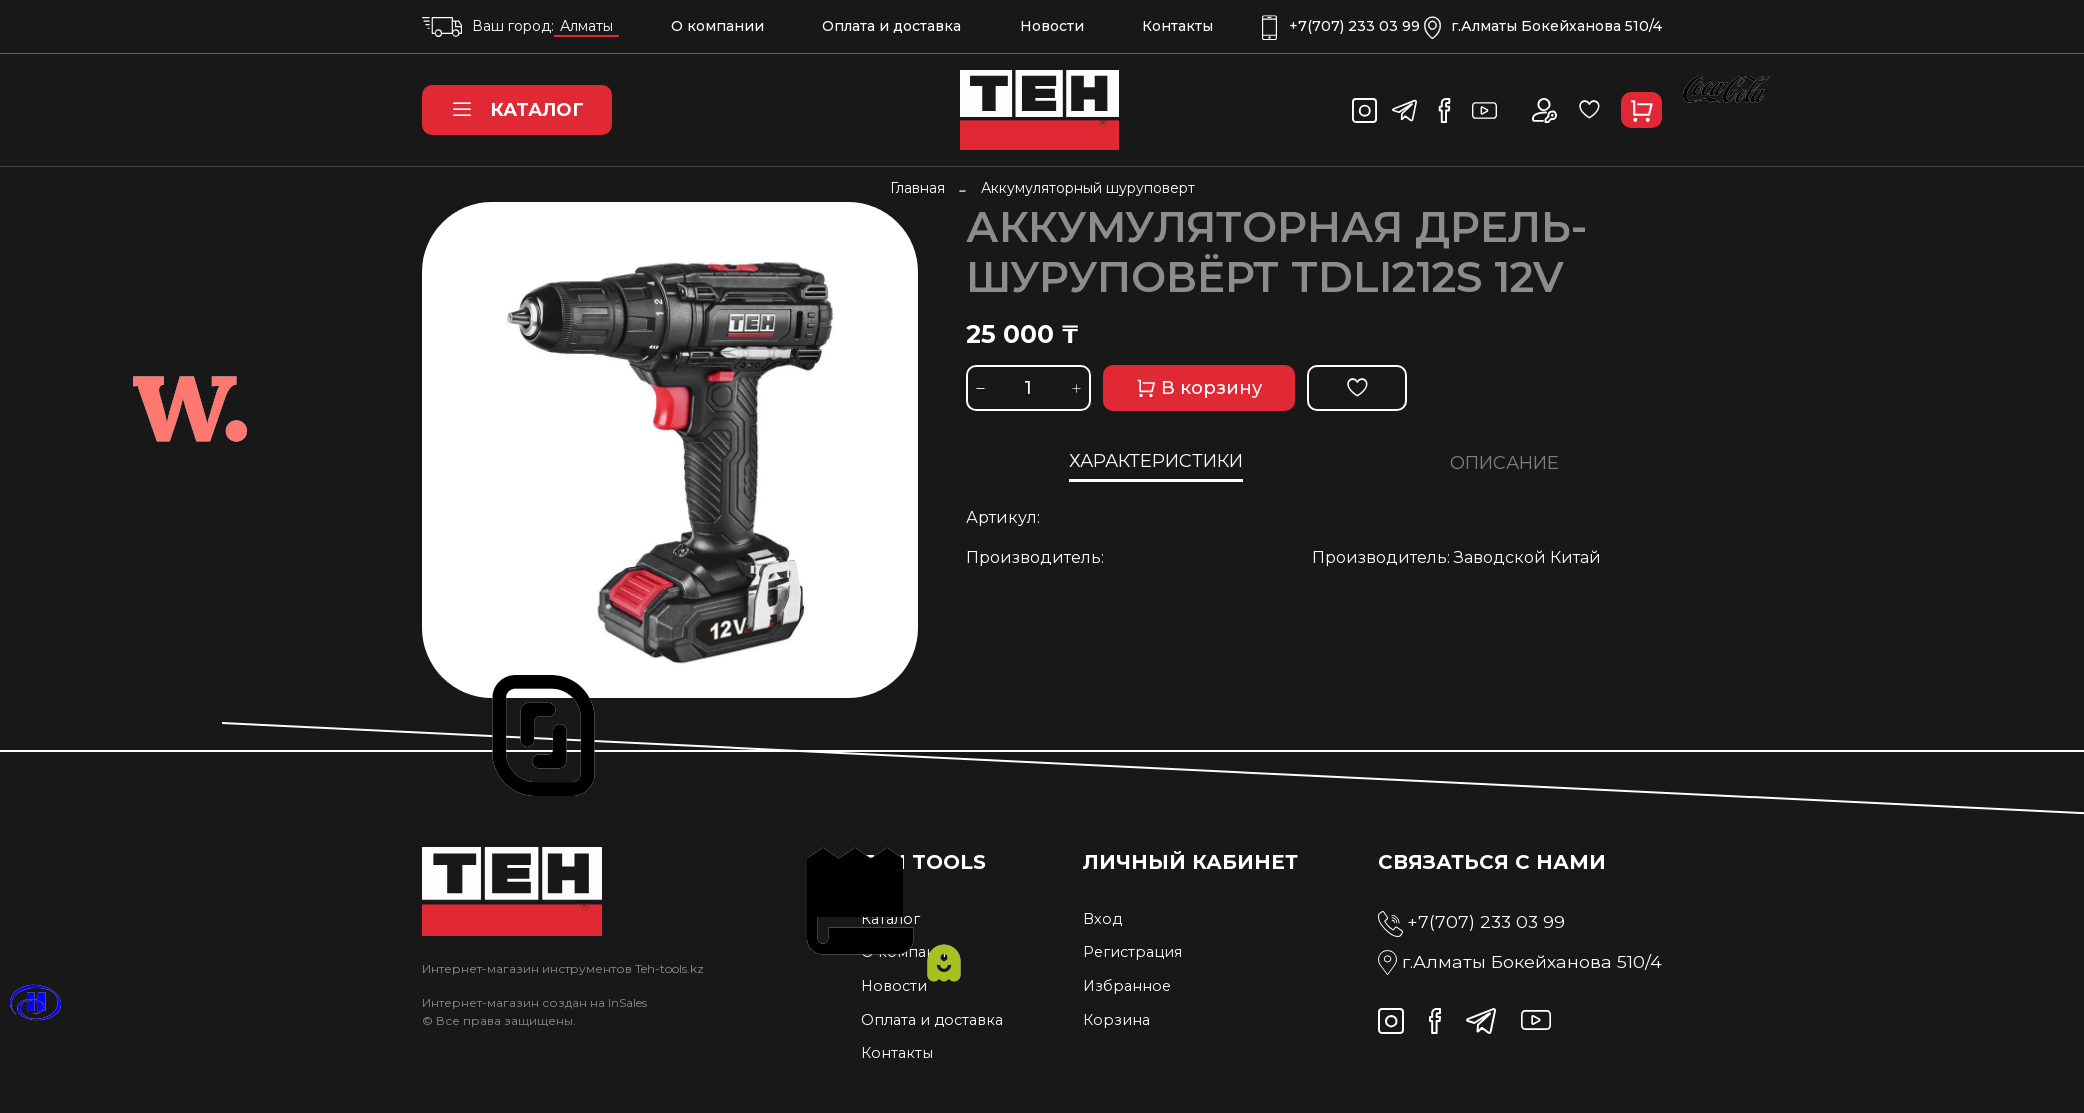 This screenshot has width=2084, height=1113. Describe the element at coordinates (1726, 89) in the screenshot. I see `coca-cola brand logo` at that location.